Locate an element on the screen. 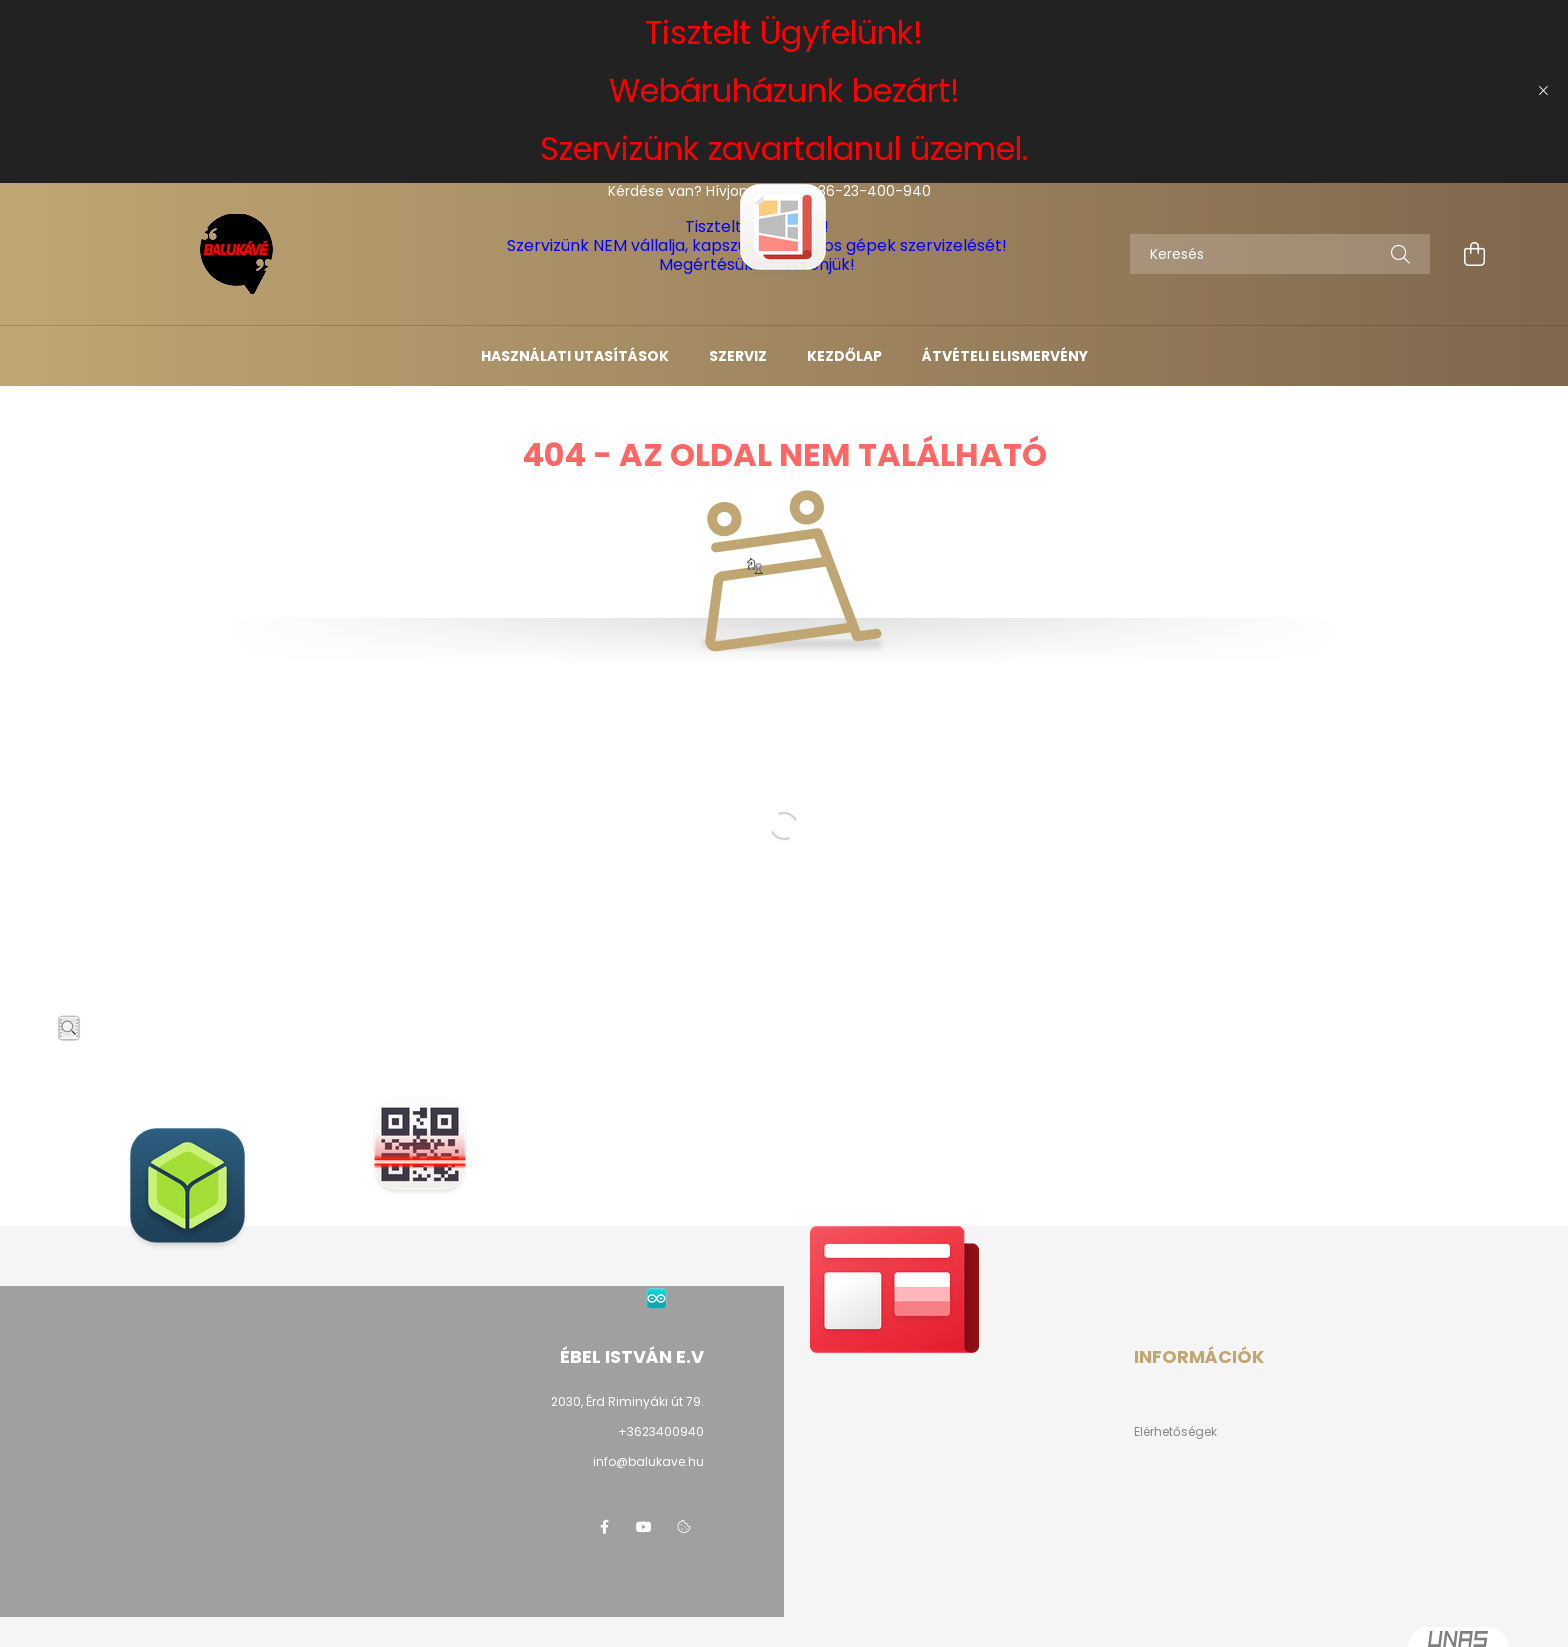  open the Arduino IDE application is located at coordinates (656, 1298).